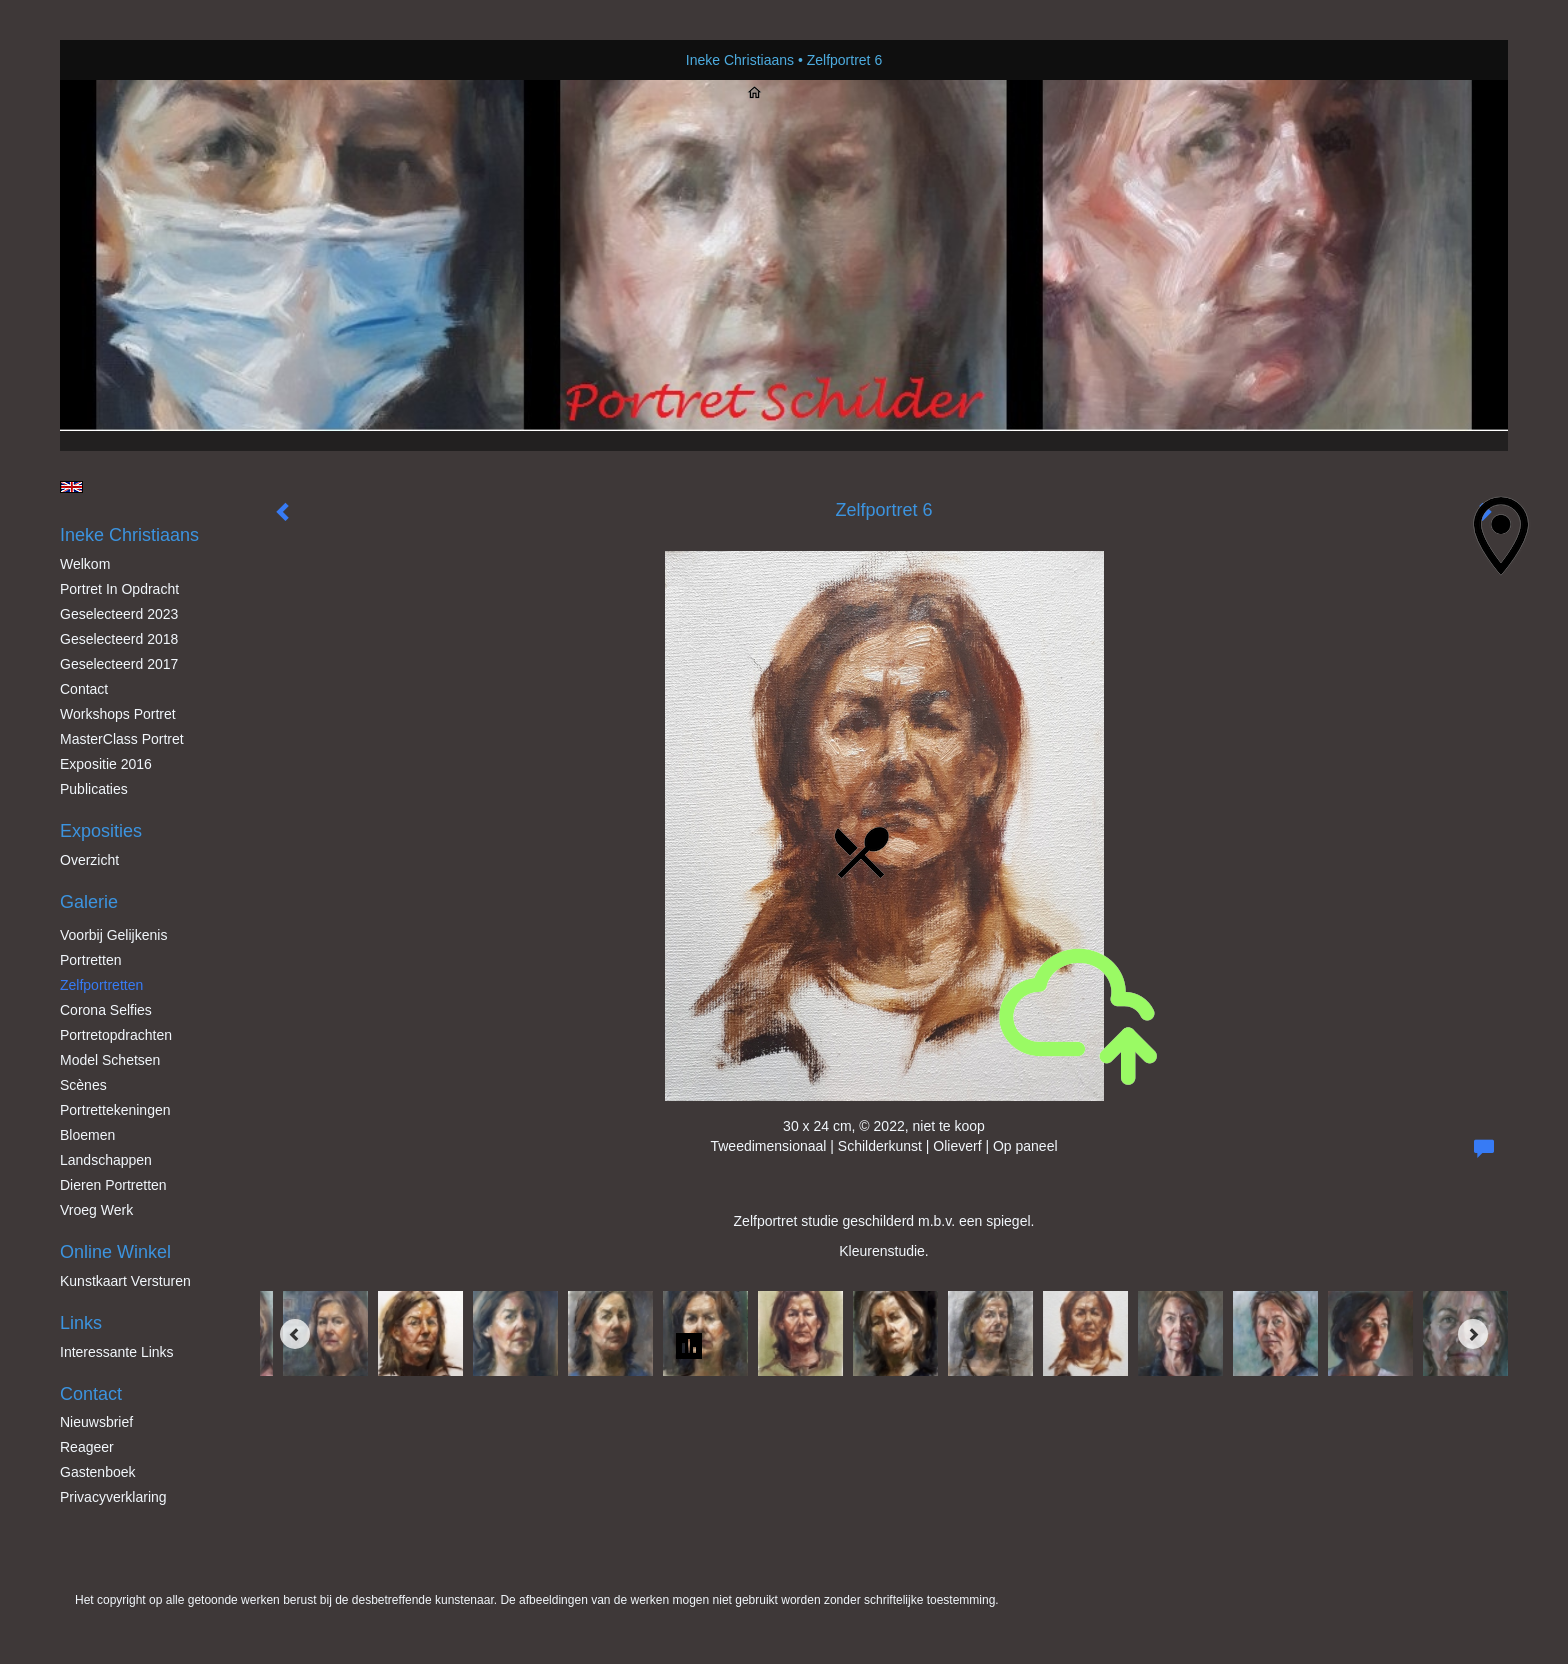 The height and width of the screenshot is (1664, 1568). Describe the element at coordinates (754, 92) in the screenshot. I see `navigate to the home screen` at that location.